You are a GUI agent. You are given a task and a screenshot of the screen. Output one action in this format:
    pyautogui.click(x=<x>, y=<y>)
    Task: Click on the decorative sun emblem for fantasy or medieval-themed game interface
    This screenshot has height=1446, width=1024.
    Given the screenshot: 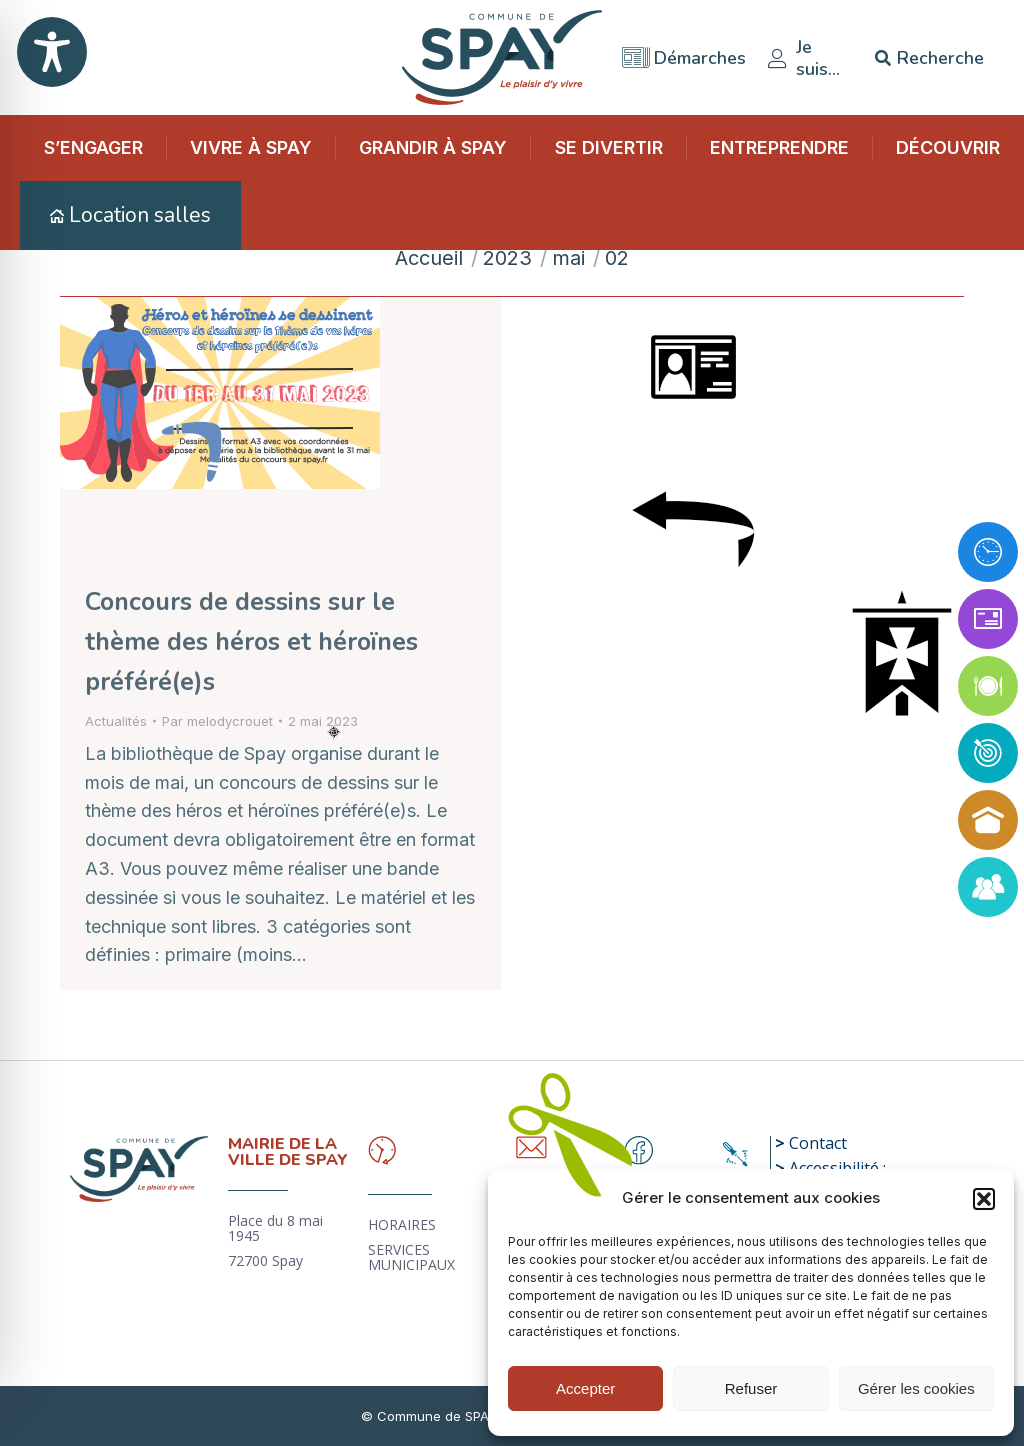 What is the action you would take?
    pyautogui.click(x=334, y=732)
    